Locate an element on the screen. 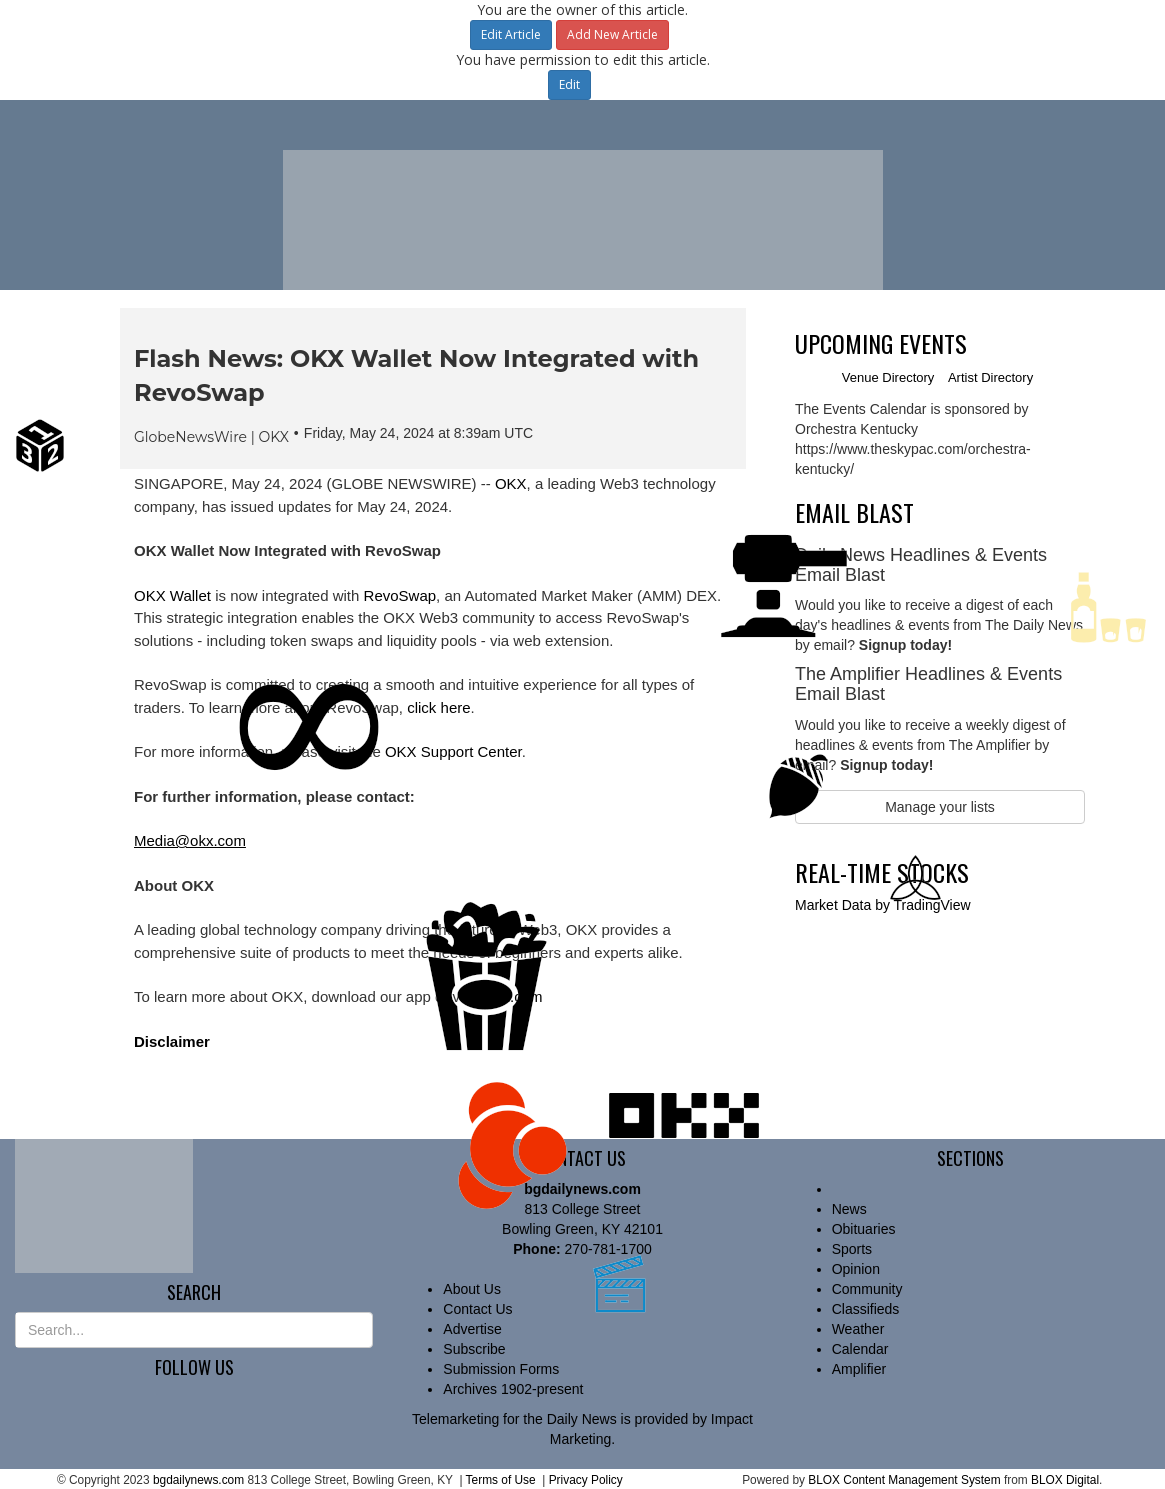 The width and height of the screenshot is (1165, 1489). browse movies or entertainment content is located at coordinates (485, 977).